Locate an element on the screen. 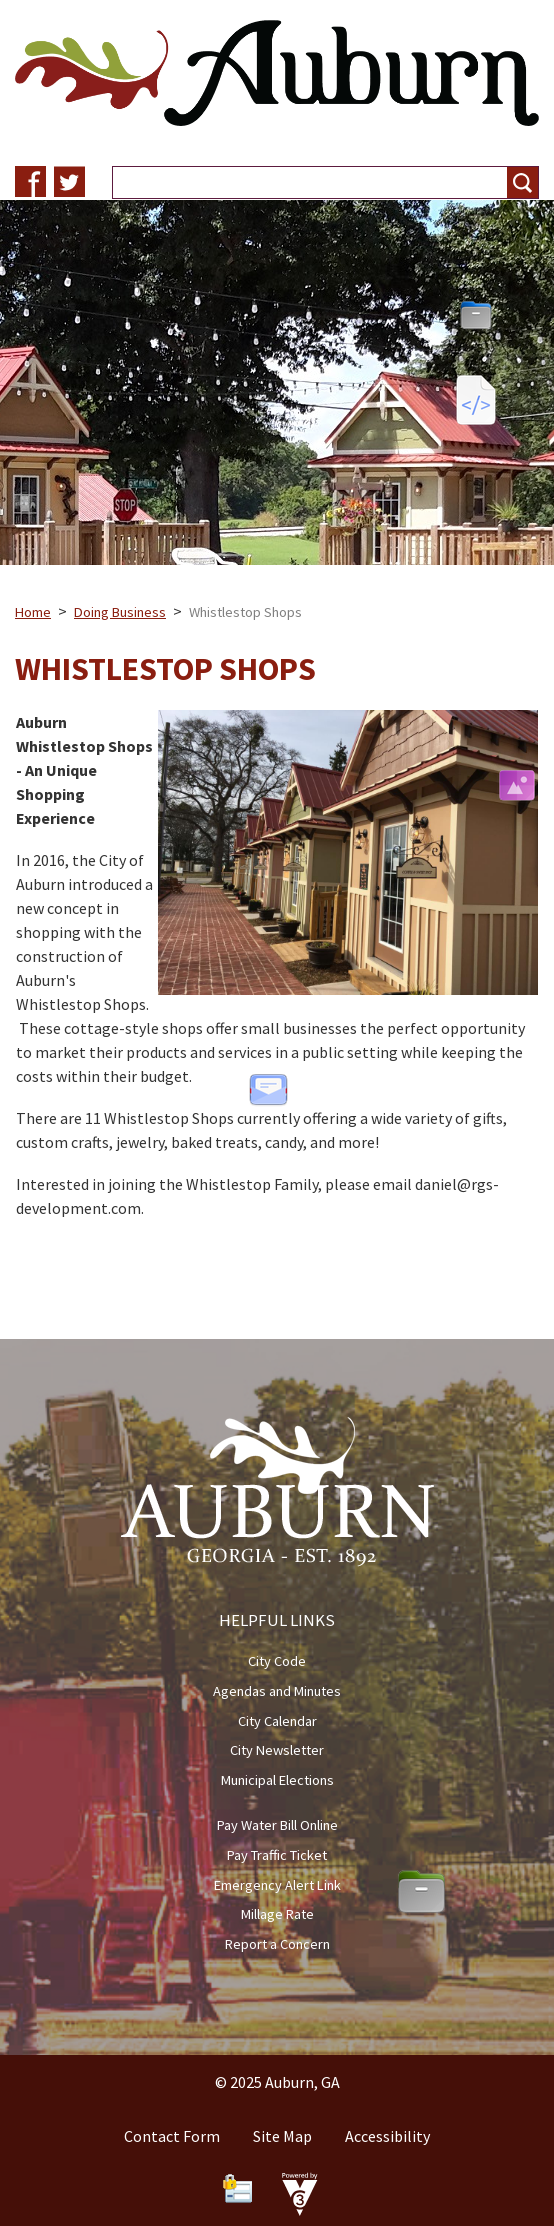 The width and height of the screenshot is (554, 2226). open the file manager application is located at coordinates (421, 1891).